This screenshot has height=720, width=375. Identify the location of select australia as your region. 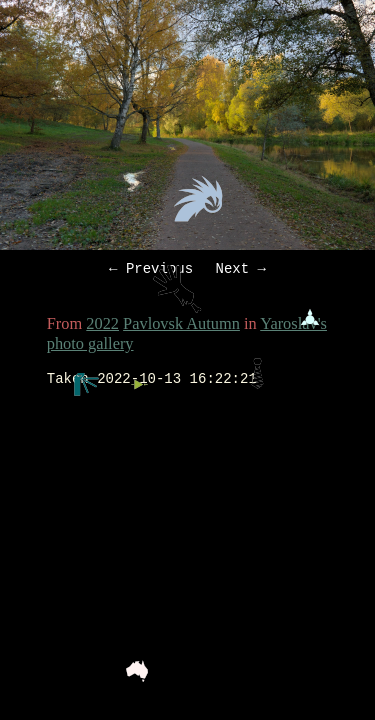
(137, 671).